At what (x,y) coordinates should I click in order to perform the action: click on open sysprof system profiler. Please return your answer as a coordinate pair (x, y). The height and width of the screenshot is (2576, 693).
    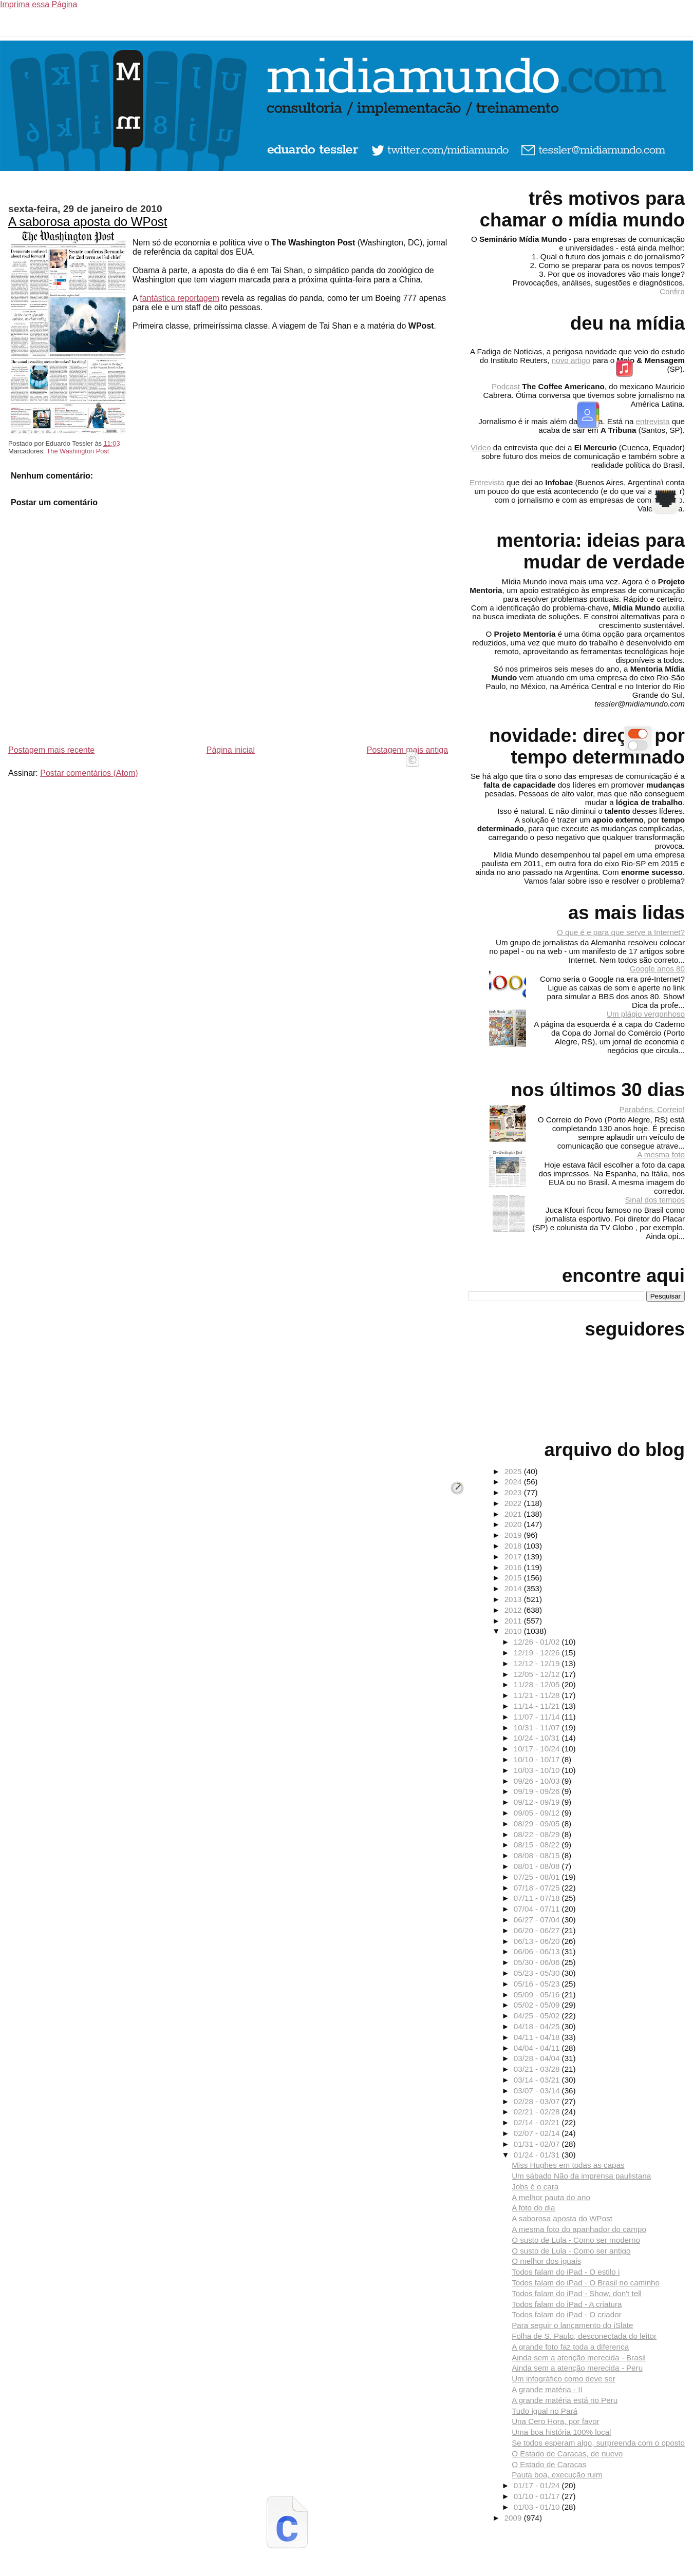
    Looking at the image, I should click on (457, 1488).